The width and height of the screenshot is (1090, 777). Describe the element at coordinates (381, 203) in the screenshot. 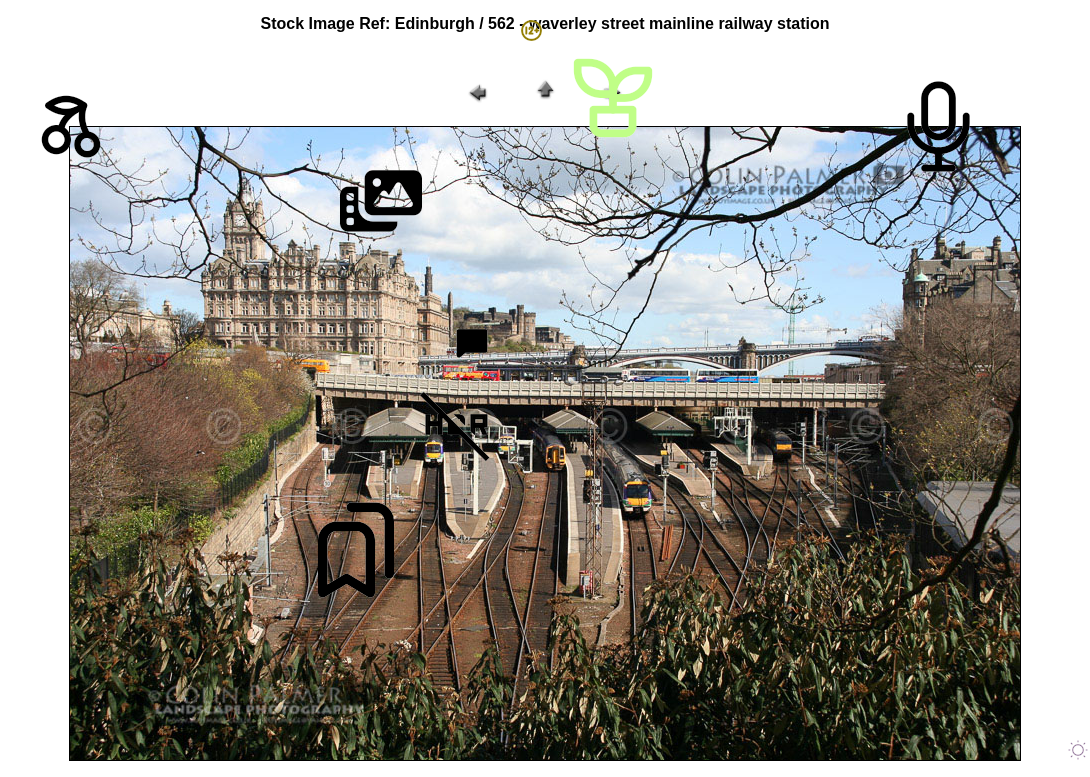

I see `access photo and video gallery` at that location.